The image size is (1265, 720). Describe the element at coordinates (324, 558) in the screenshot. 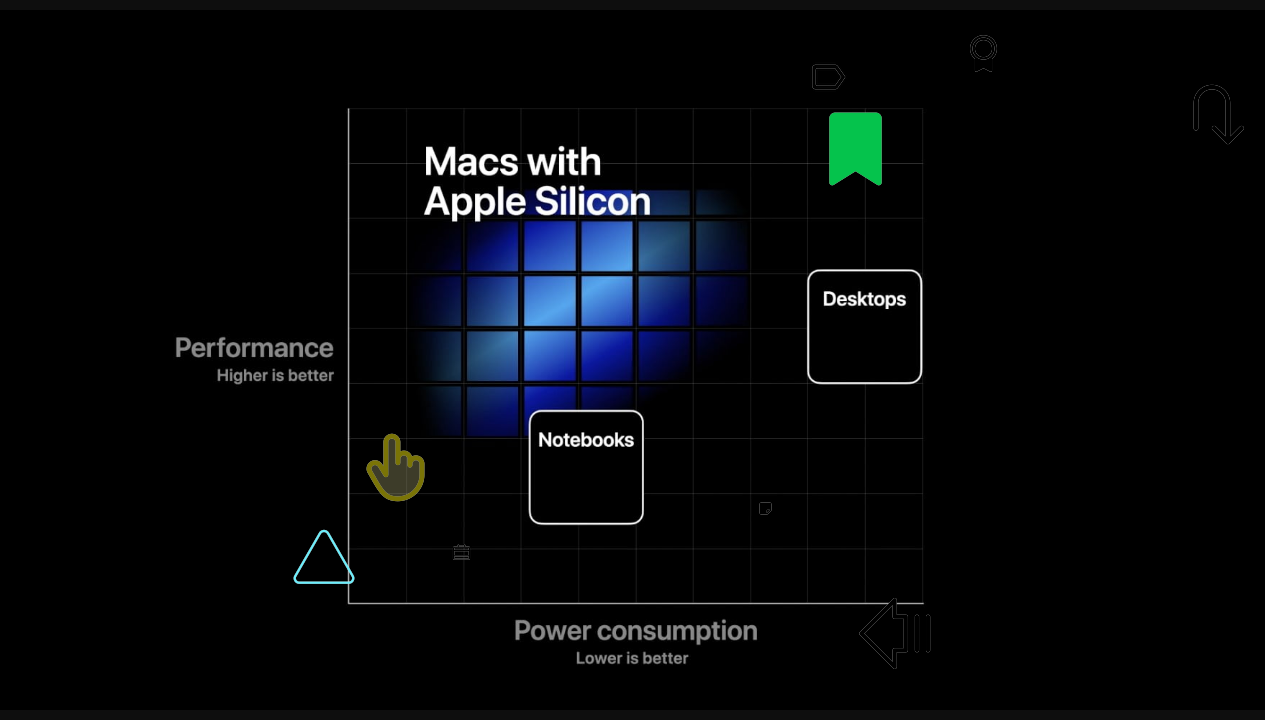

I see `play or start media content` at that location.